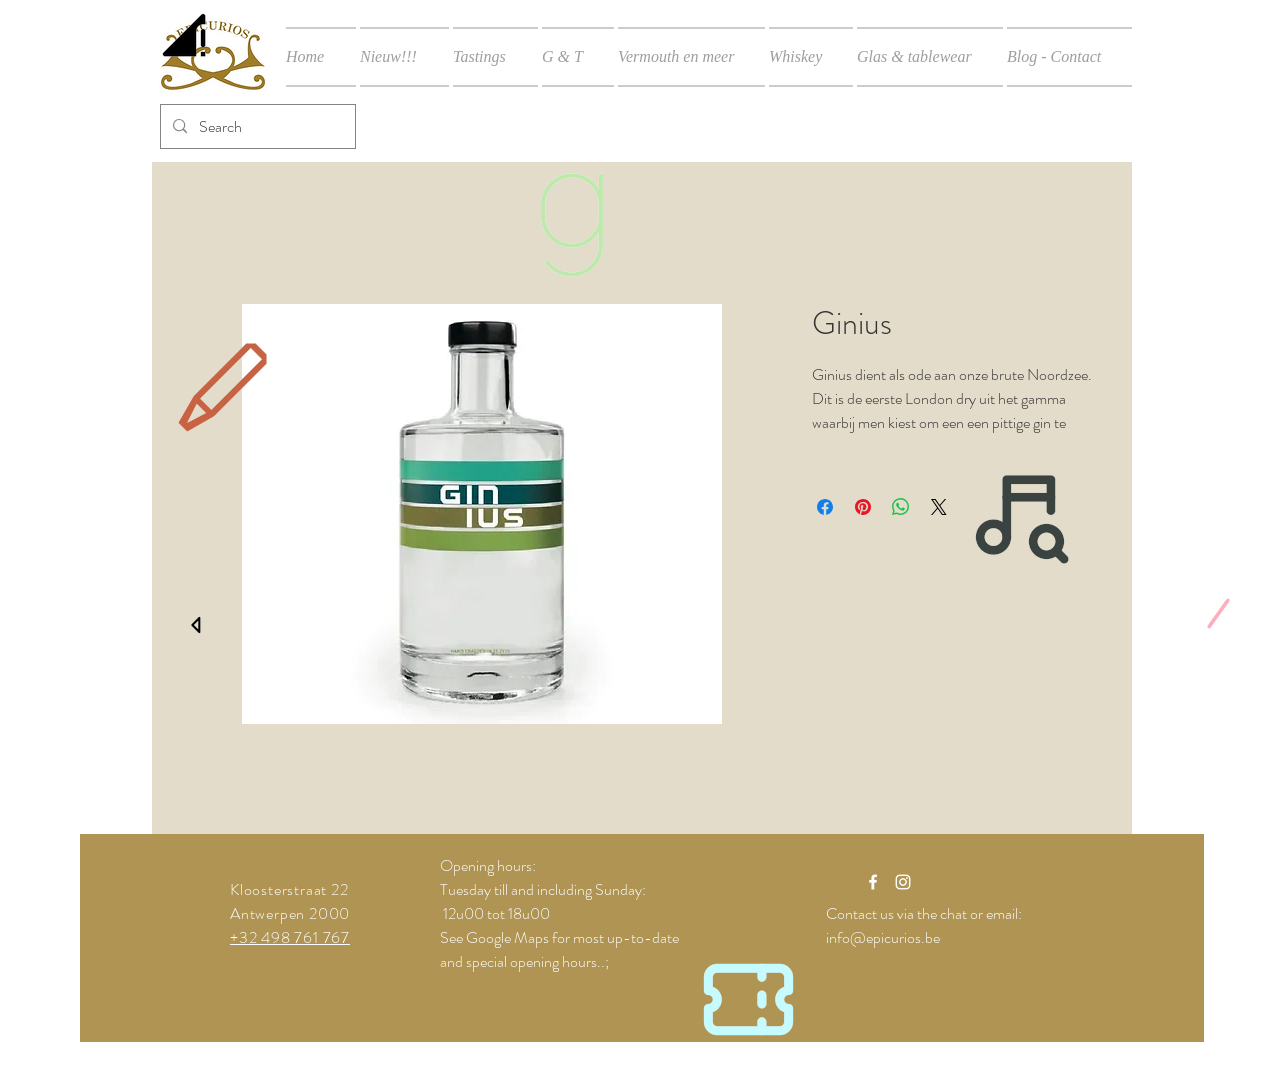 The height and width of the screenshot is (1073, 1284). What do you see at coordinates (182, 33) in the screenshot?
I see `indicates full cellular signal but no internet connection` at bounding box center [182, 33].